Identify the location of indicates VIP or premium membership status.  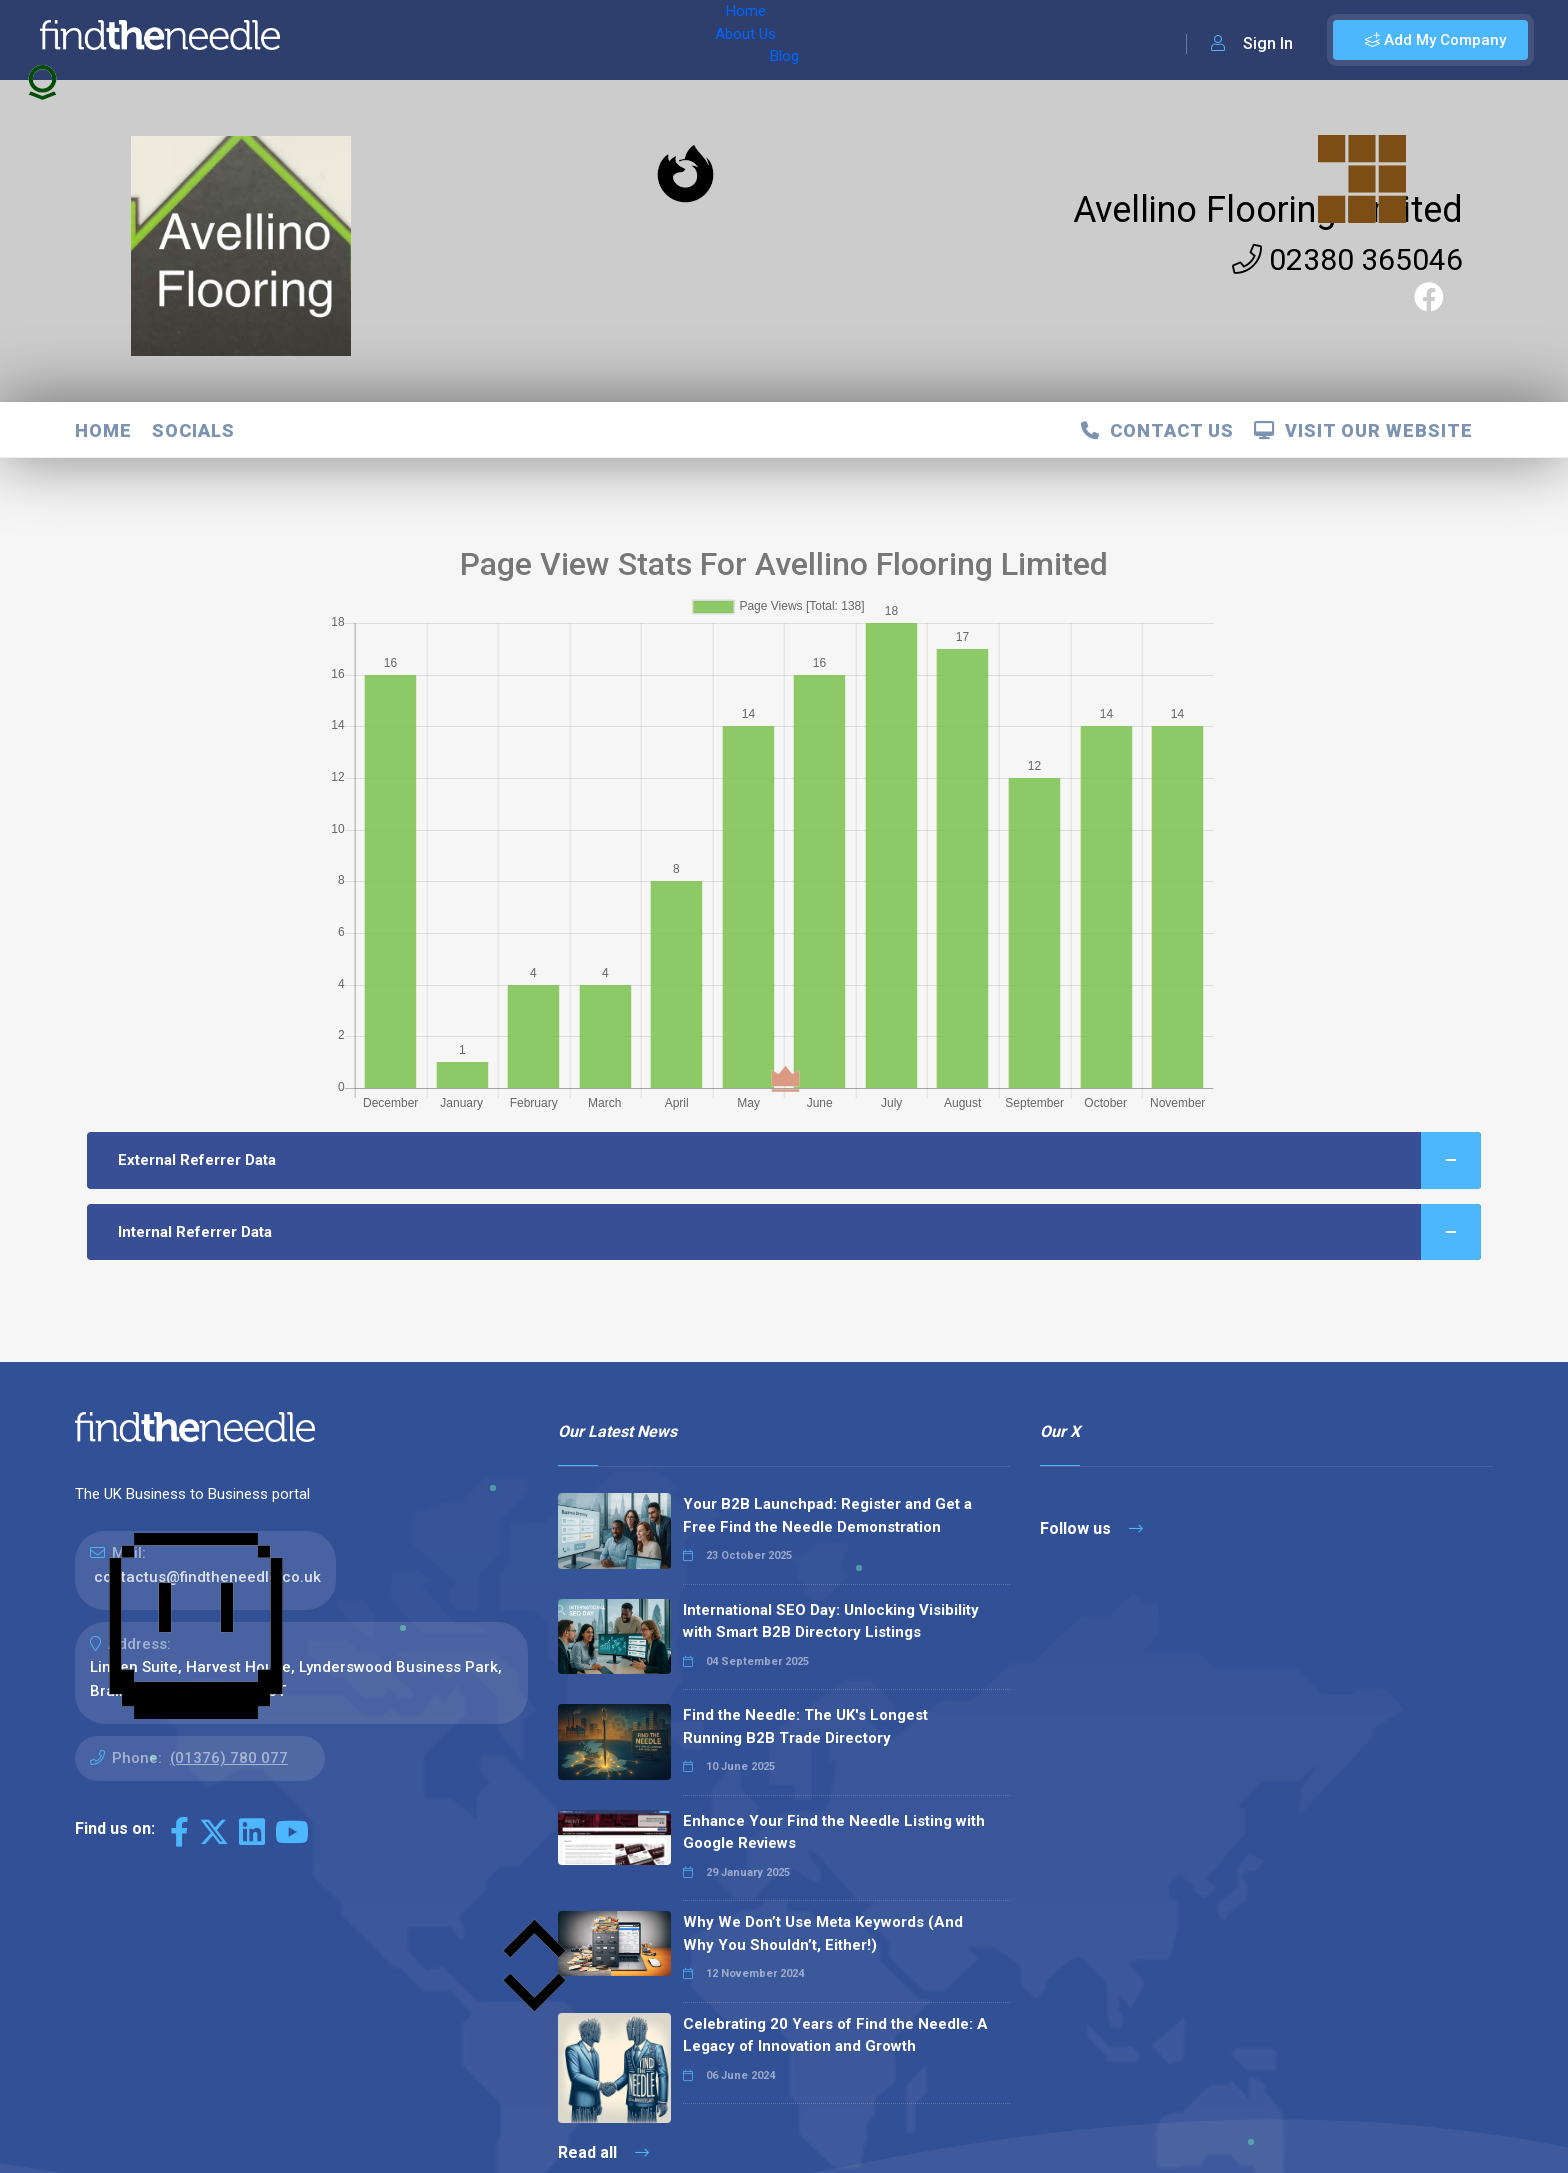
(785, 1079).